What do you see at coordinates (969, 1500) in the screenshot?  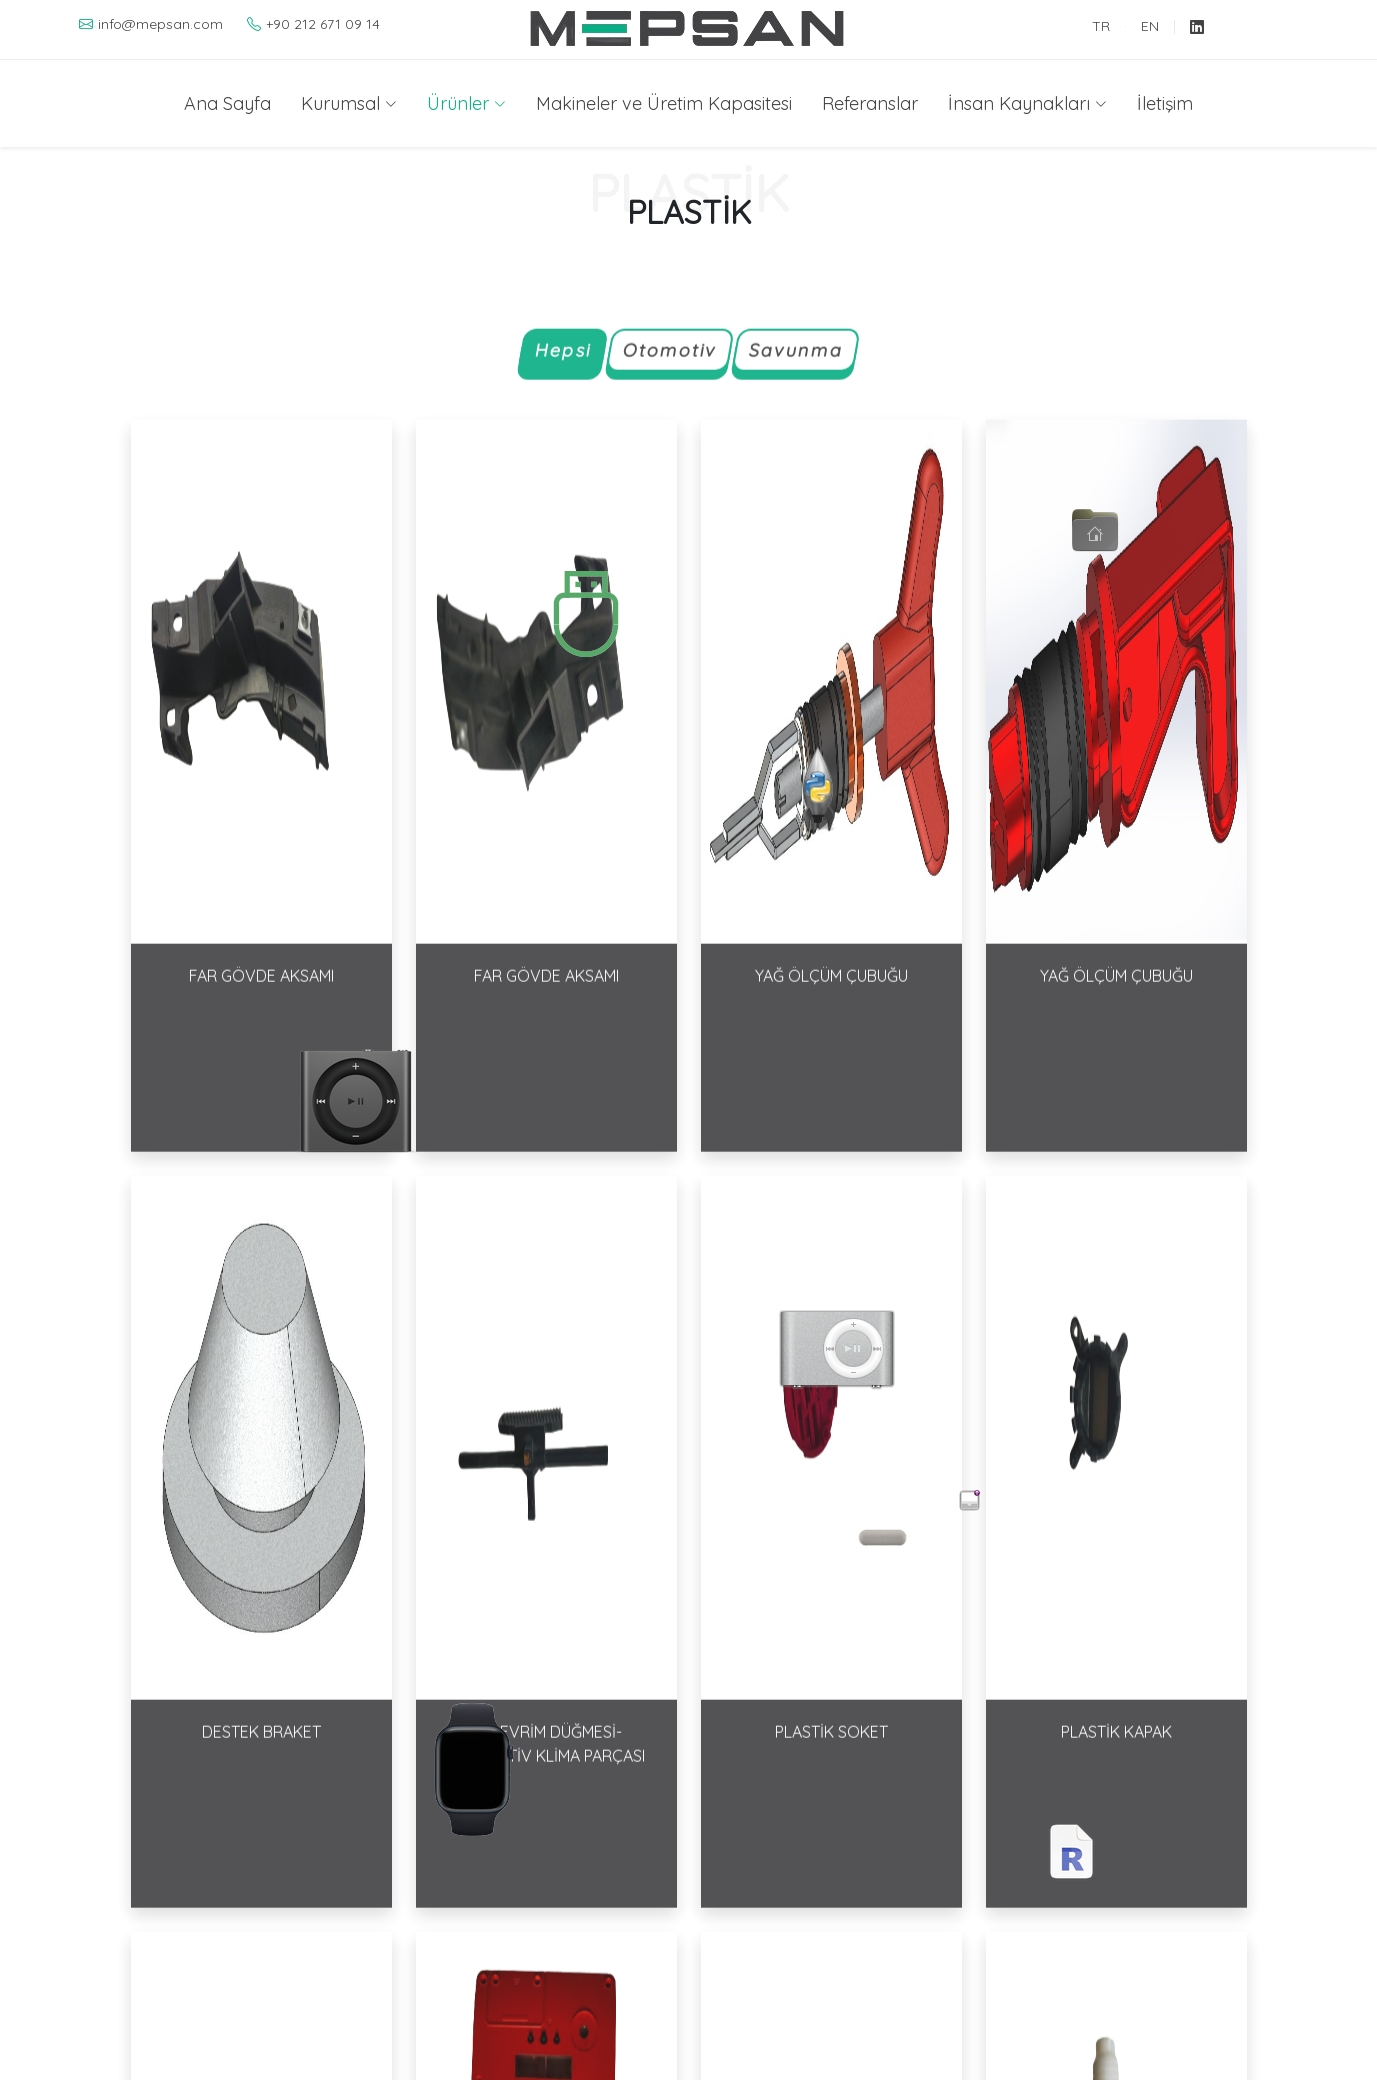 I see `view outgoing mail queue` at bounding box center [969, 1500].